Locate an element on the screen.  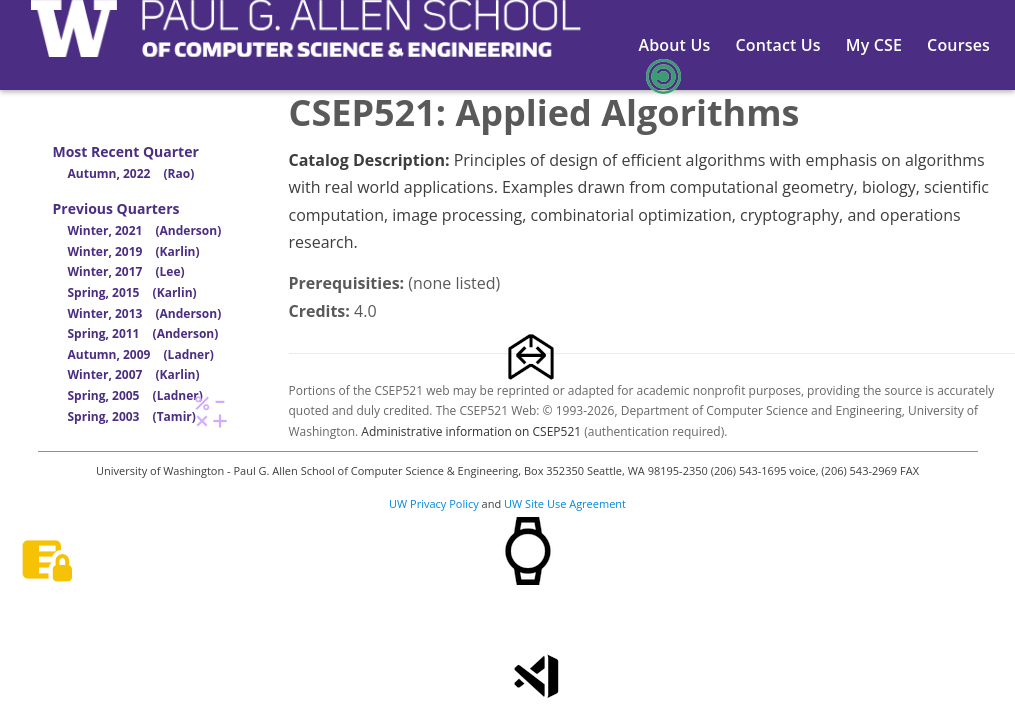
access smartwatch settings or companion app is located at coordinates (528, 551).